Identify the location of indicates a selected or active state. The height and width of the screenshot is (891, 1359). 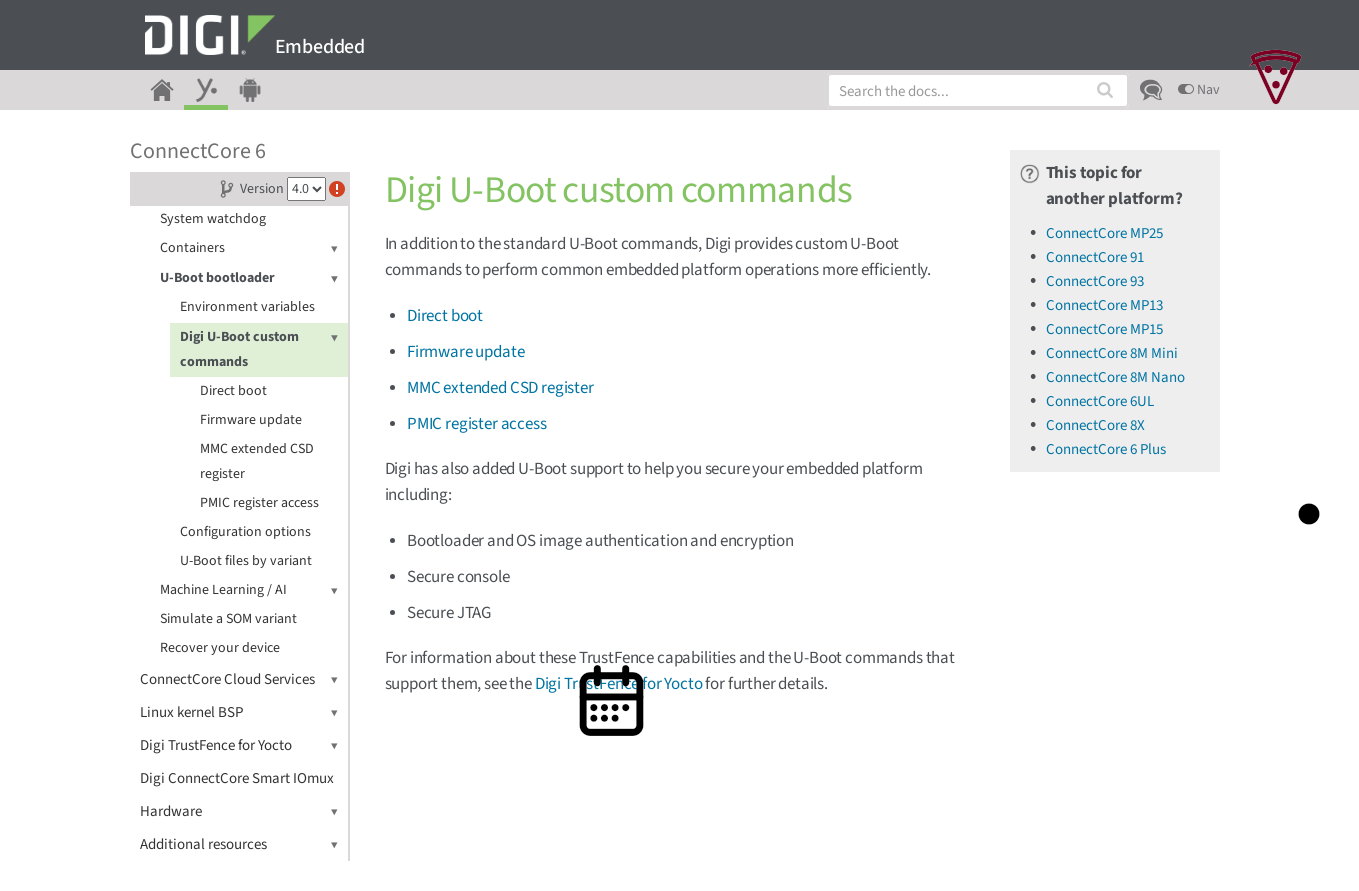
(1309, 514).